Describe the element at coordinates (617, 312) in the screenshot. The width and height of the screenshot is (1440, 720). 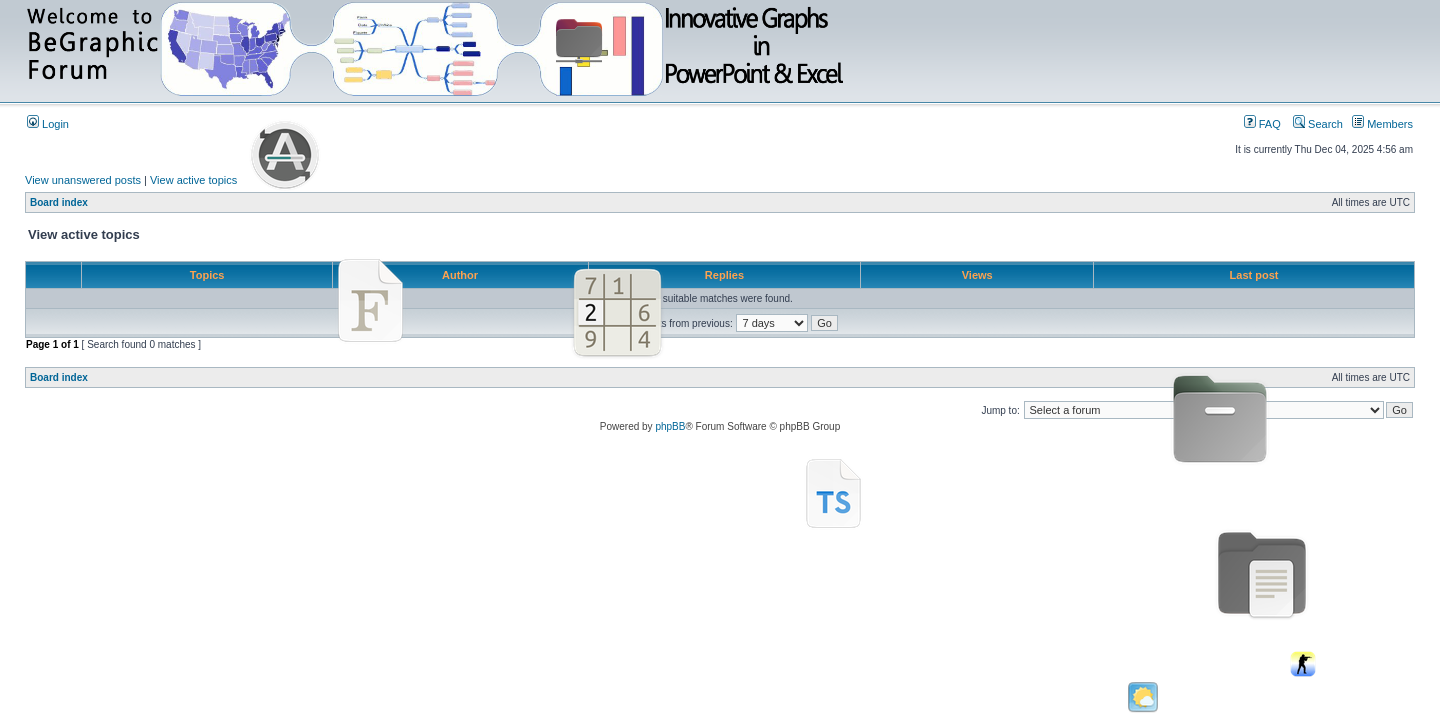
I see `open sudoku puzzle game` at that location.